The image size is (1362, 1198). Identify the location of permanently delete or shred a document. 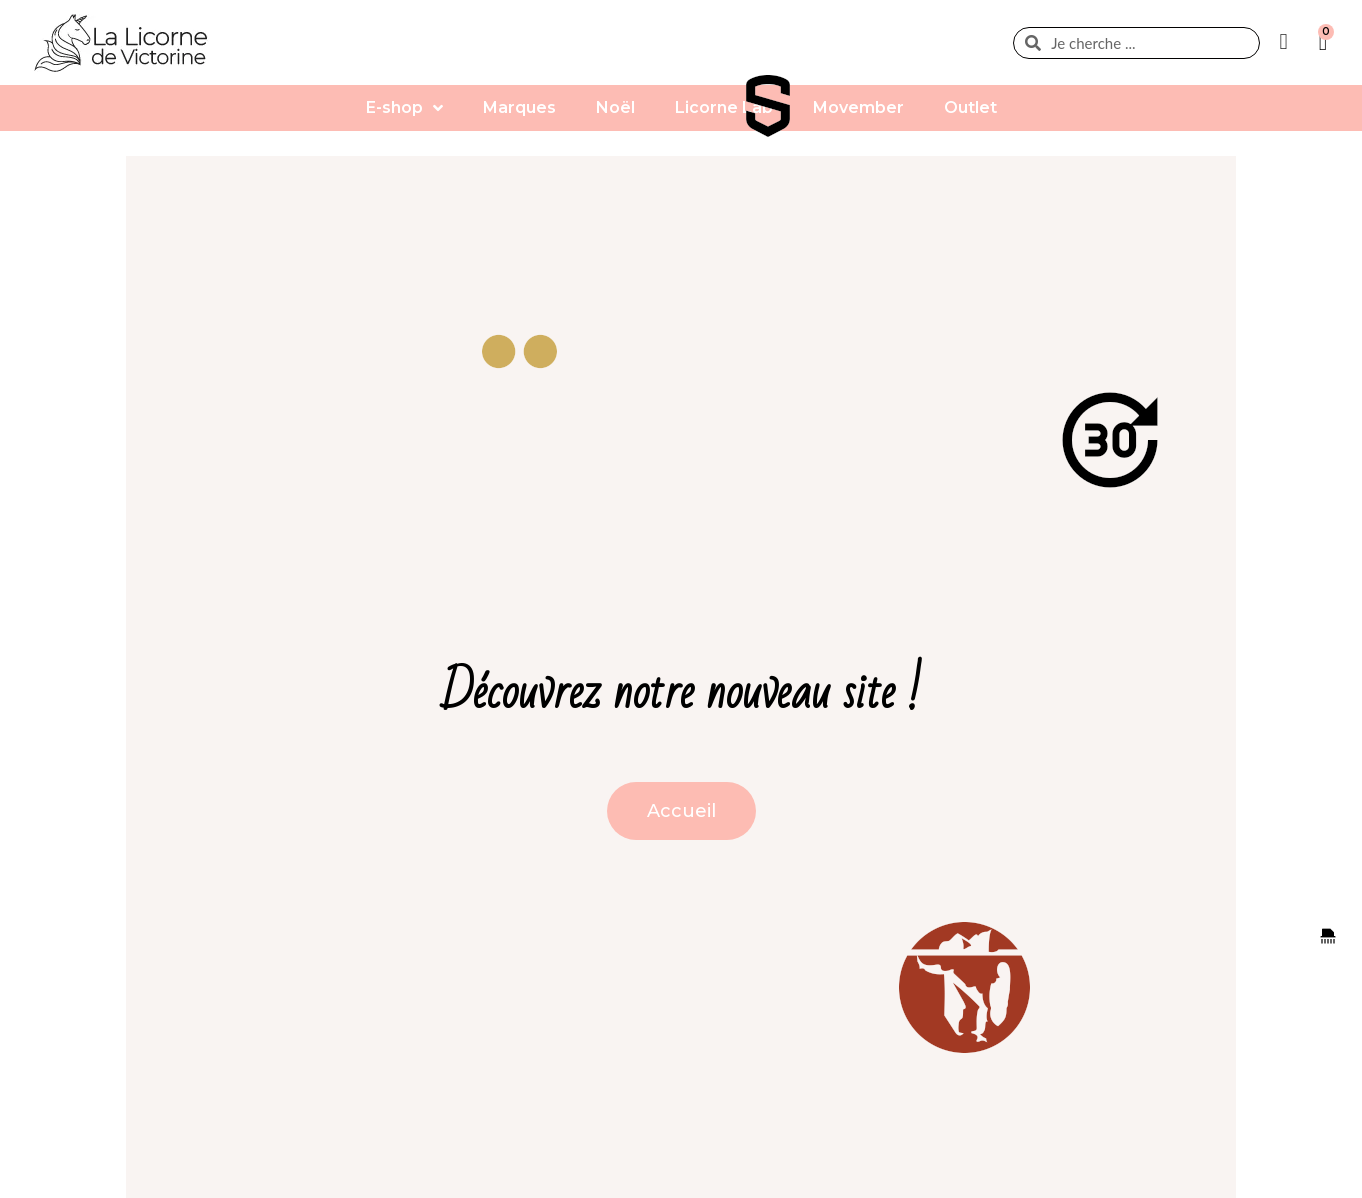
(1328, 936).